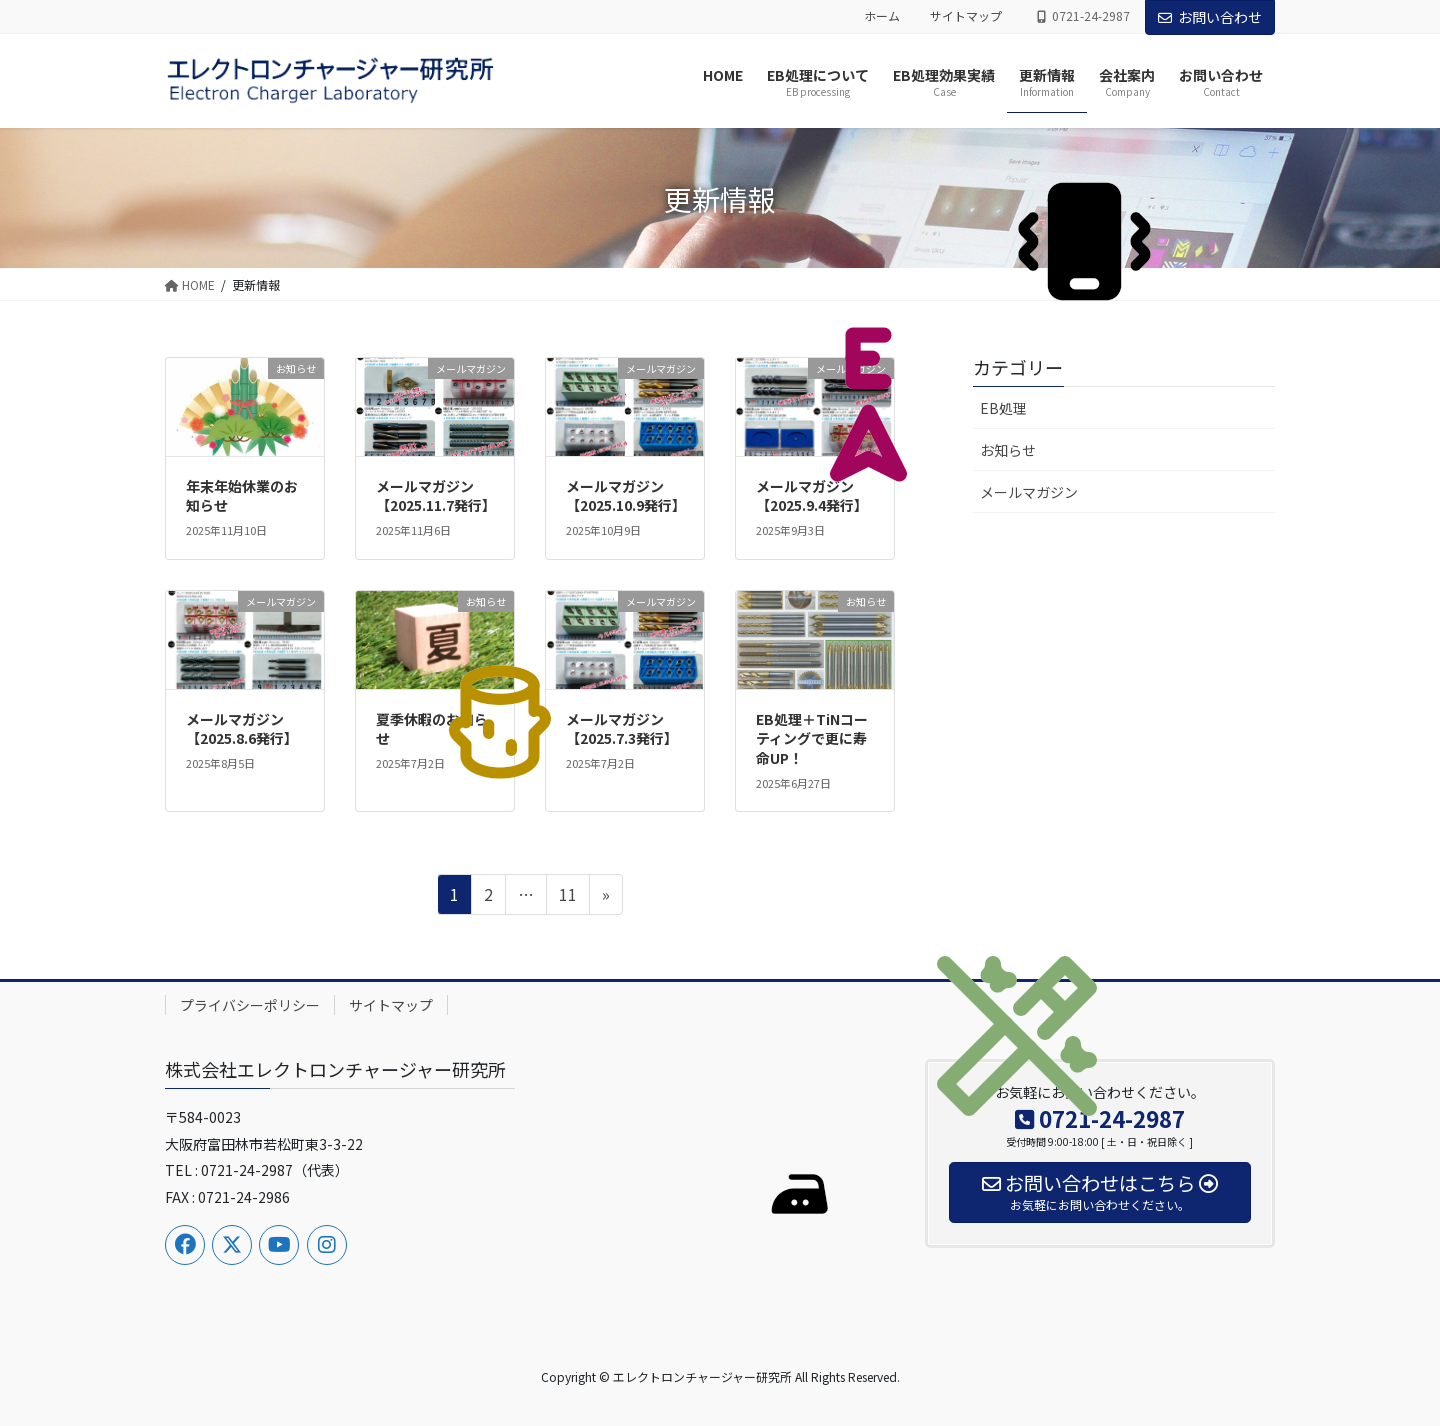 This screenshot has width=1440, height=1426. I want to click on disable magic wand or auto-enhance feature, so click(1017, 1036).